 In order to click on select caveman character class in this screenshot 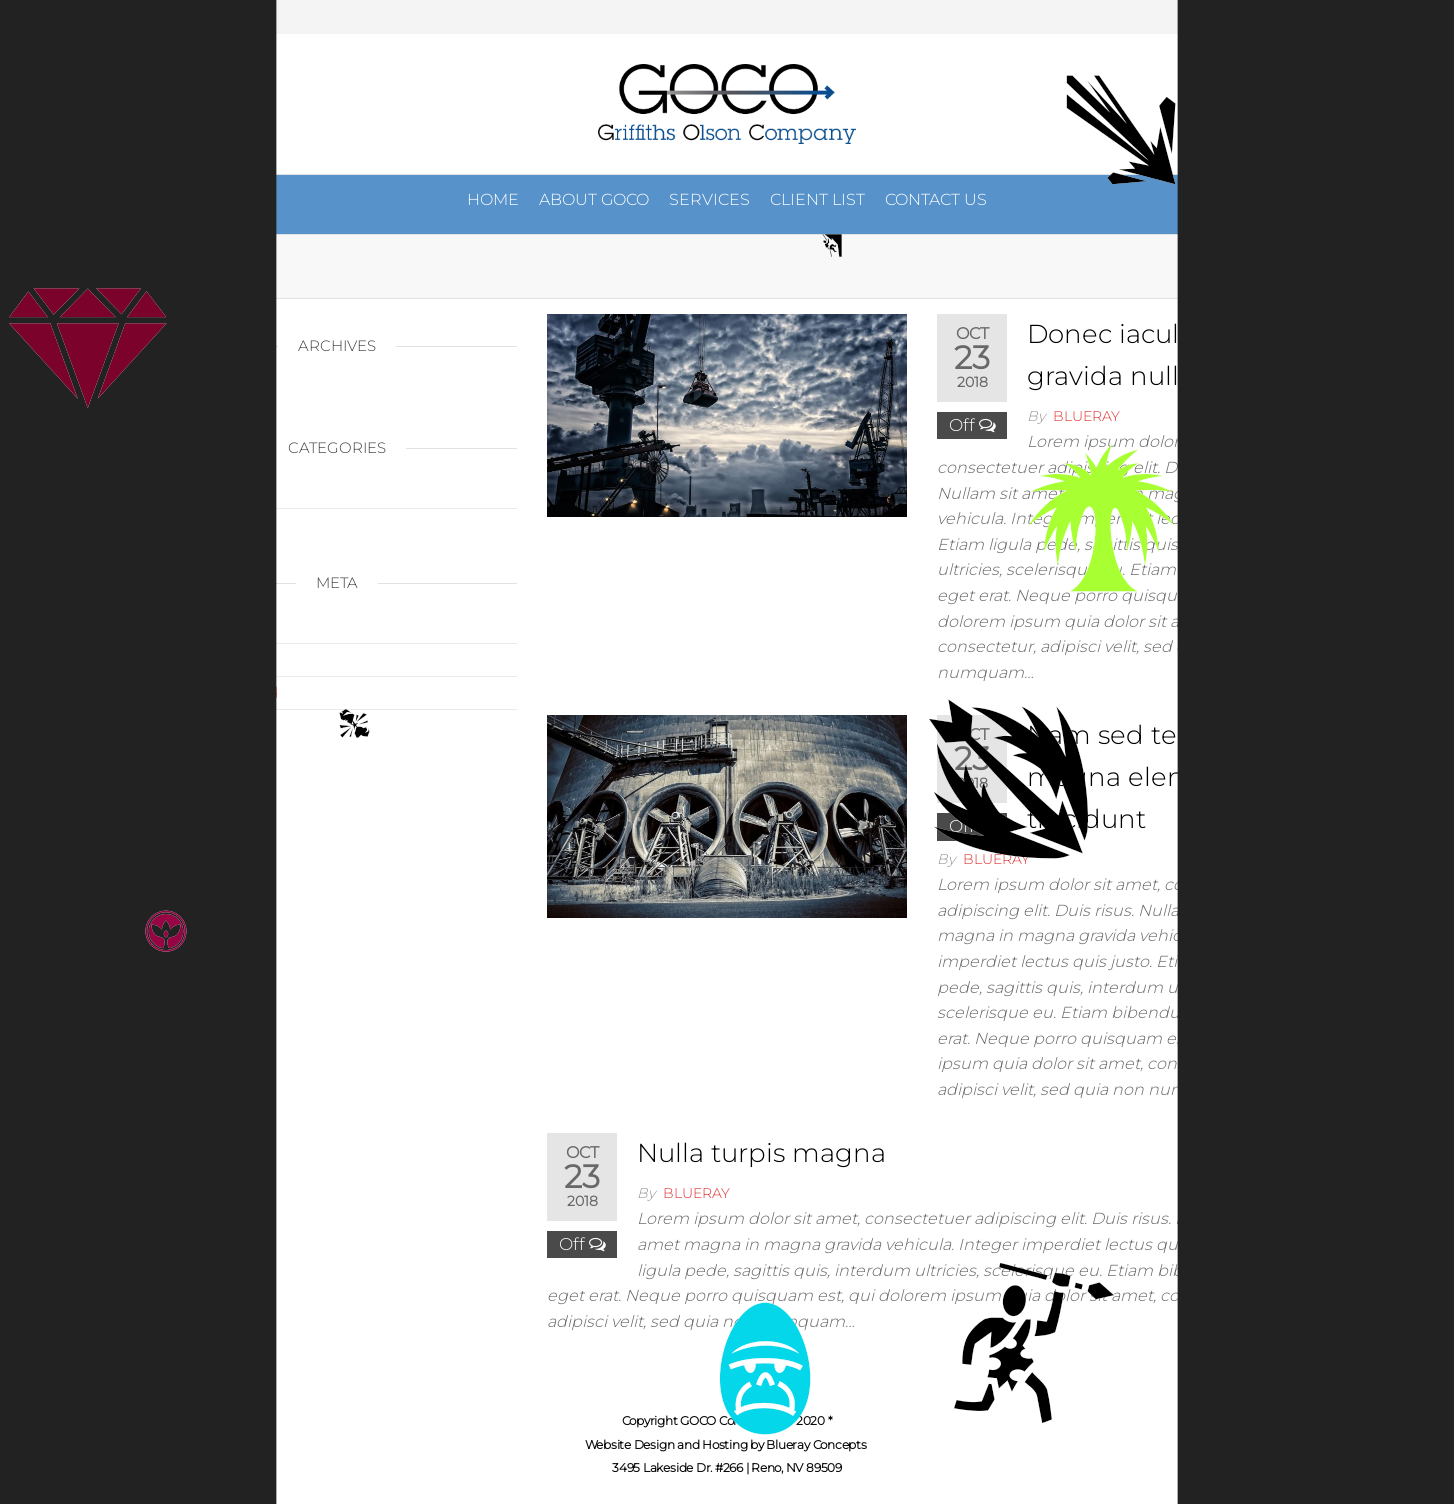, I will do `click(1034, 1343)`.